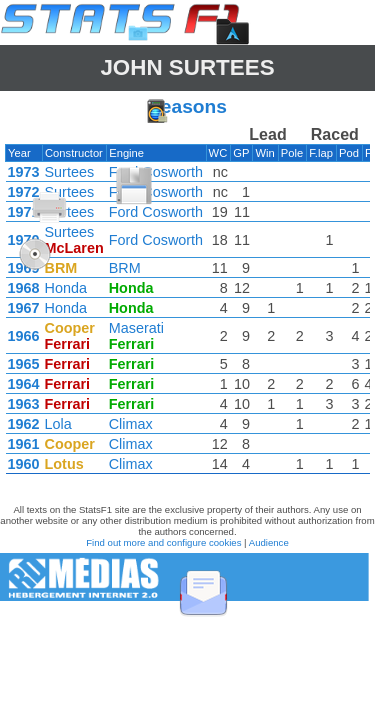  What do you see at coordinates (203, 593) in the screenshot?
I see `indicates a message has been read` at bounding box center [203, 593].